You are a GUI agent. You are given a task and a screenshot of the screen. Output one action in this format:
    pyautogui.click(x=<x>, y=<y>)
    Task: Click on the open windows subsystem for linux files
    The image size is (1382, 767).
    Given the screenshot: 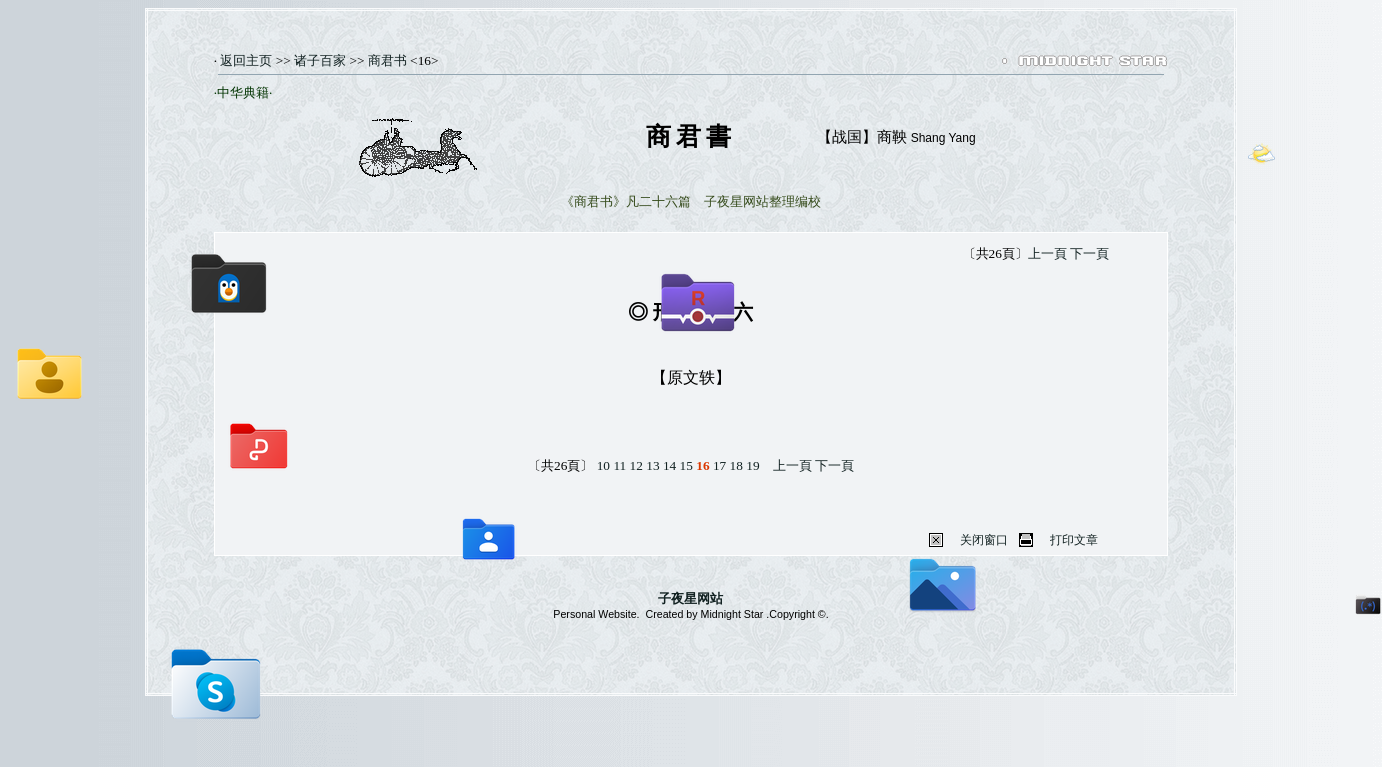 What is the action you would take?
    pyautogui.click(x=228, y=285)
    